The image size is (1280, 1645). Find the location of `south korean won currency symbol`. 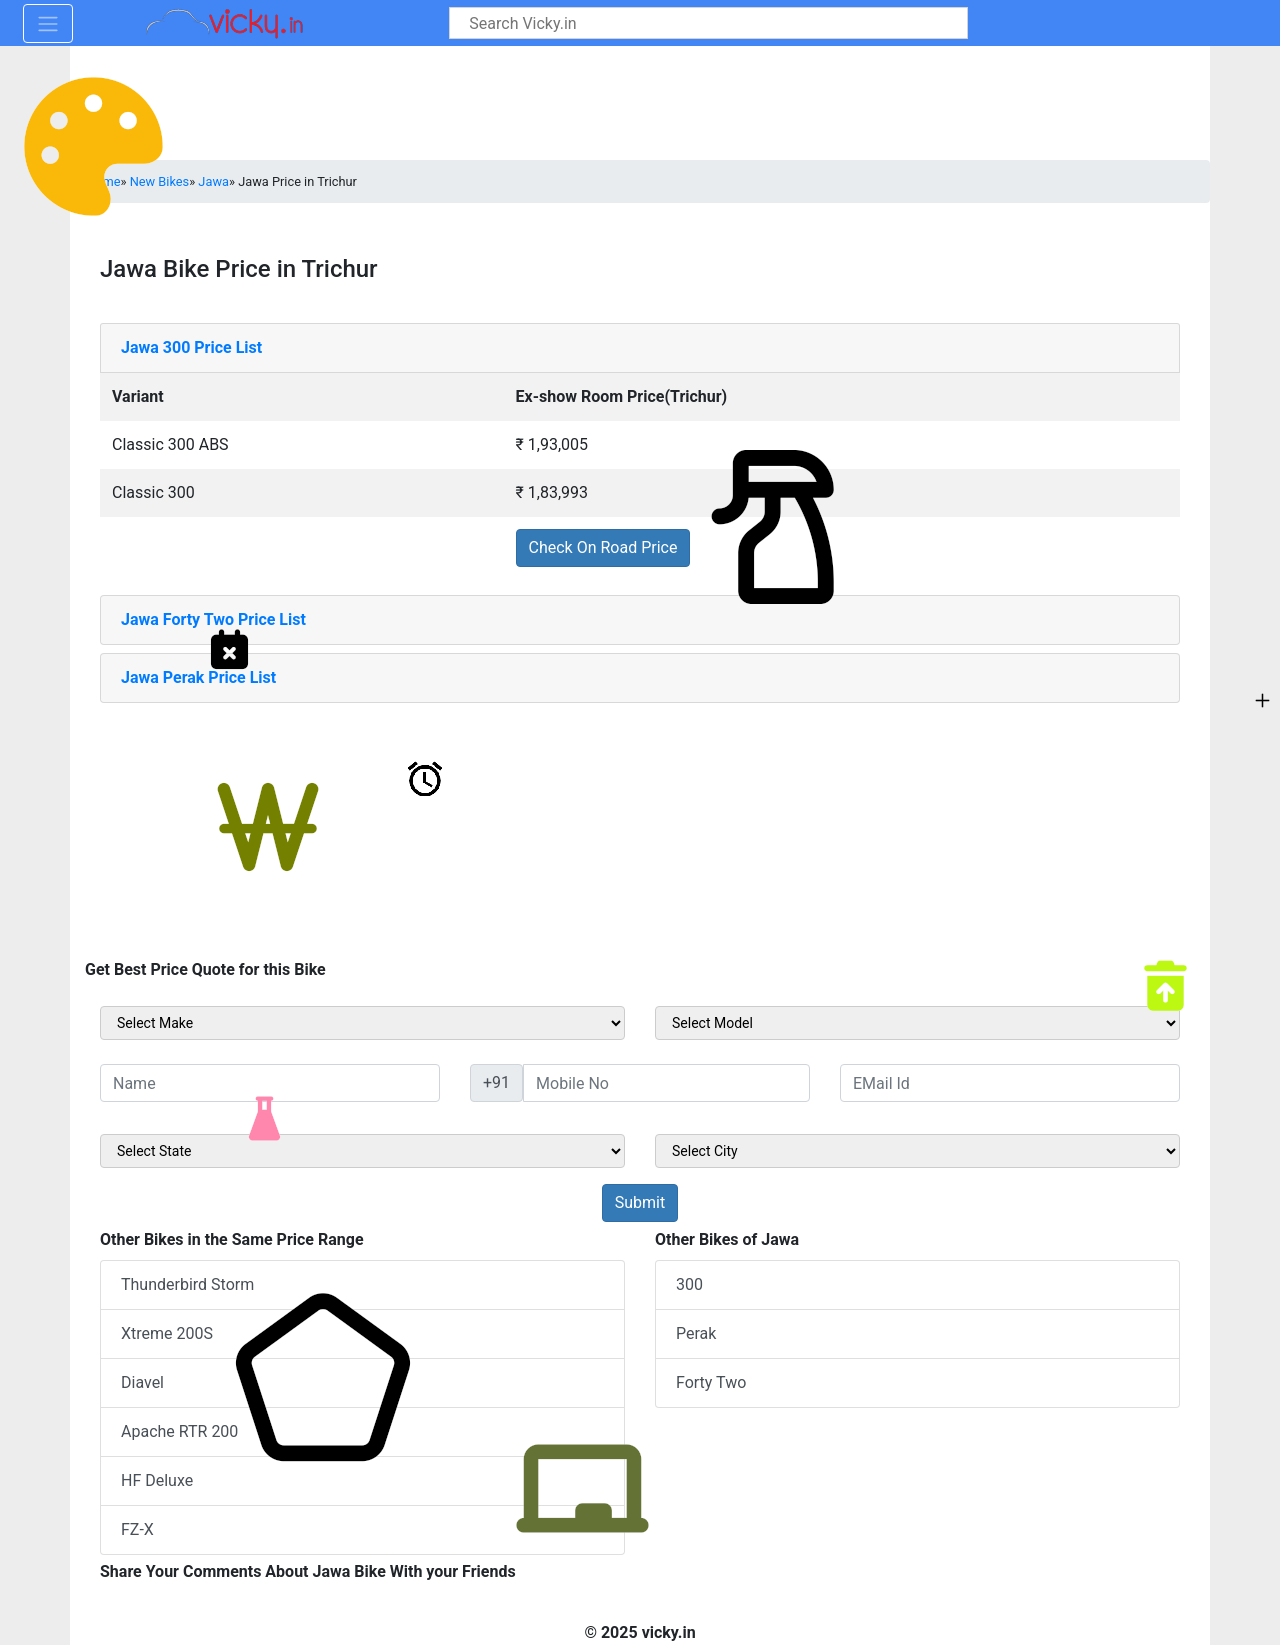

south korean won currency symbol is located at coordinates (268, 827).